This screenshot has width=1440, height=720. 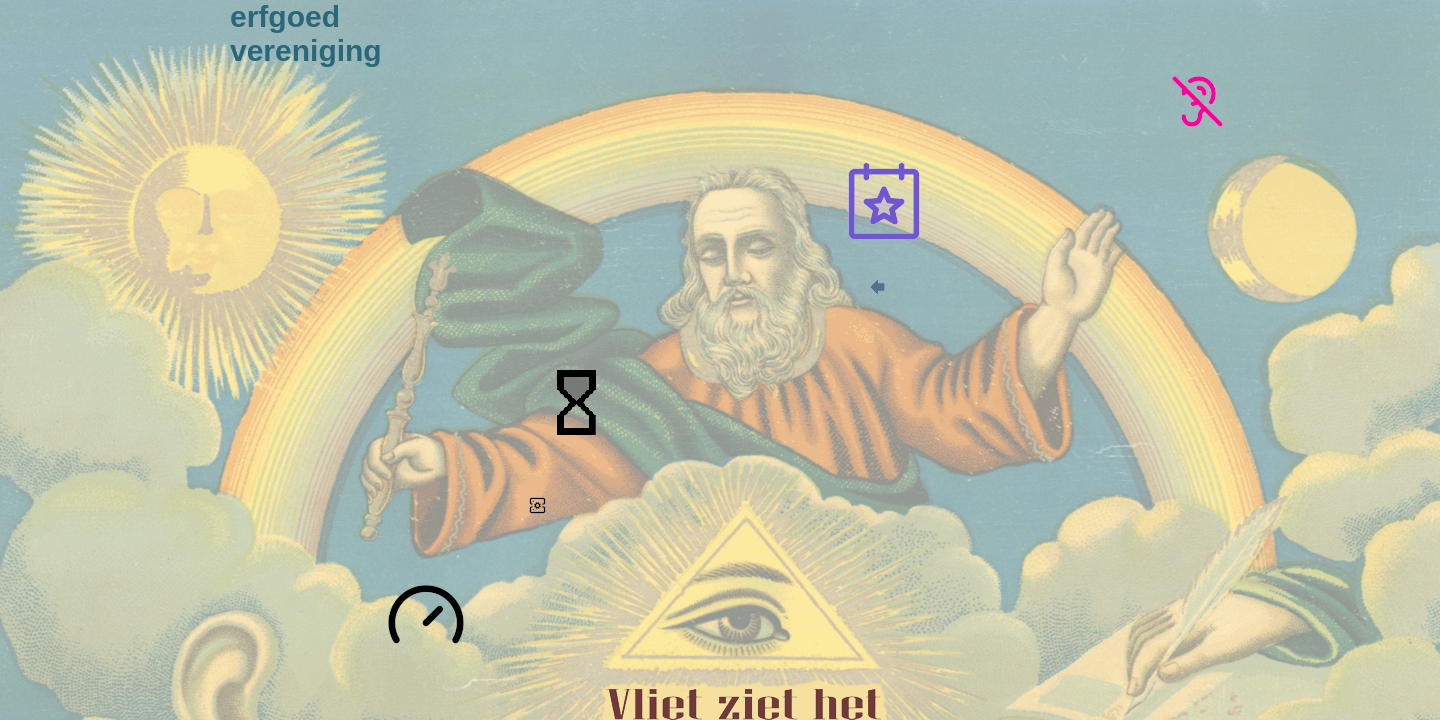 What do you see at coordinates (426, 616) in the screenshot?
I see `view performance metrics or speed` at bounding box center [426, 616].